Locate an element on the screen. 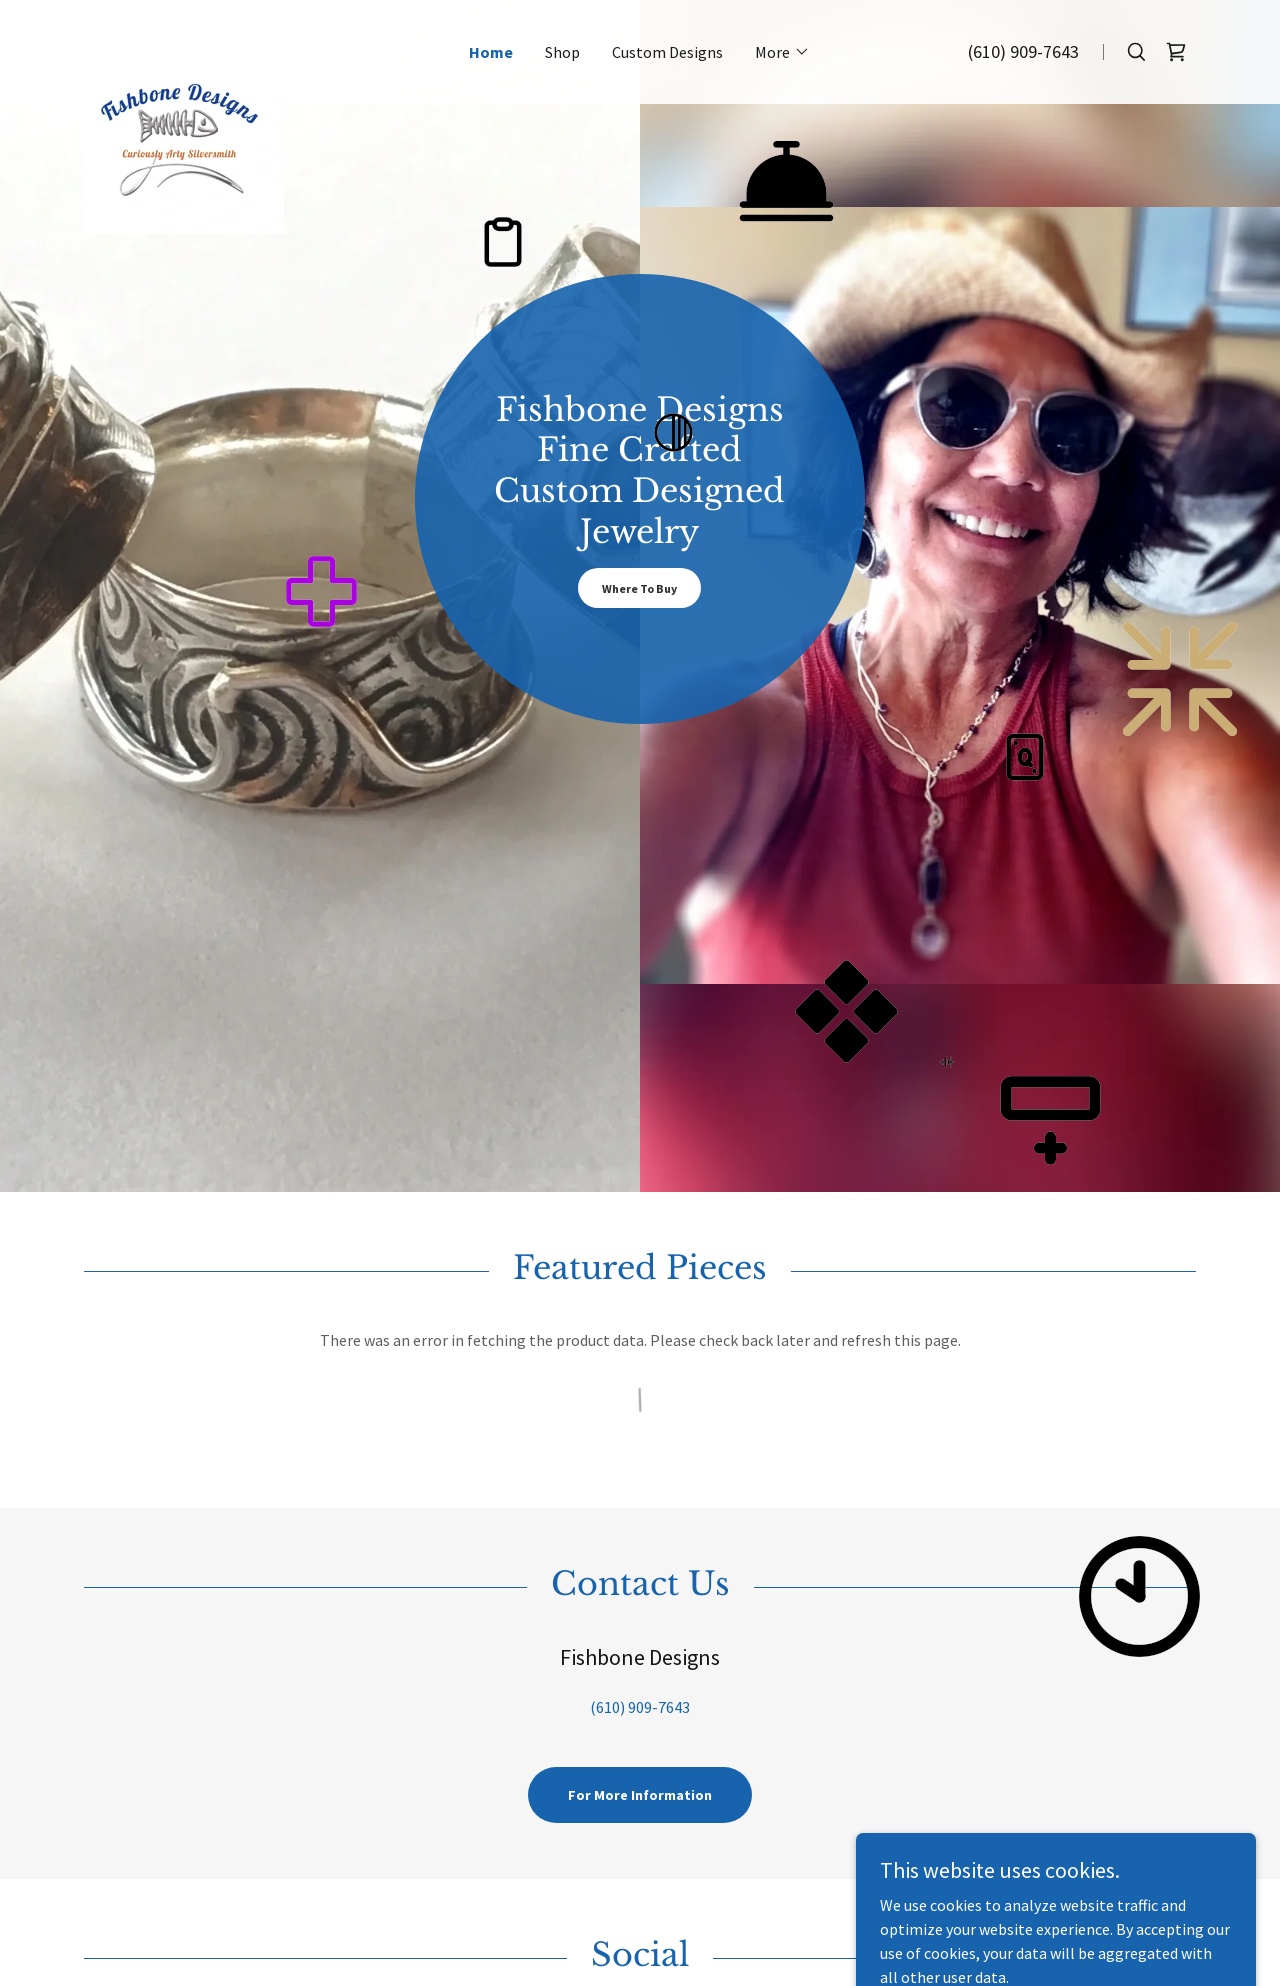  access health or medical information is located at coordinates (321, 591).